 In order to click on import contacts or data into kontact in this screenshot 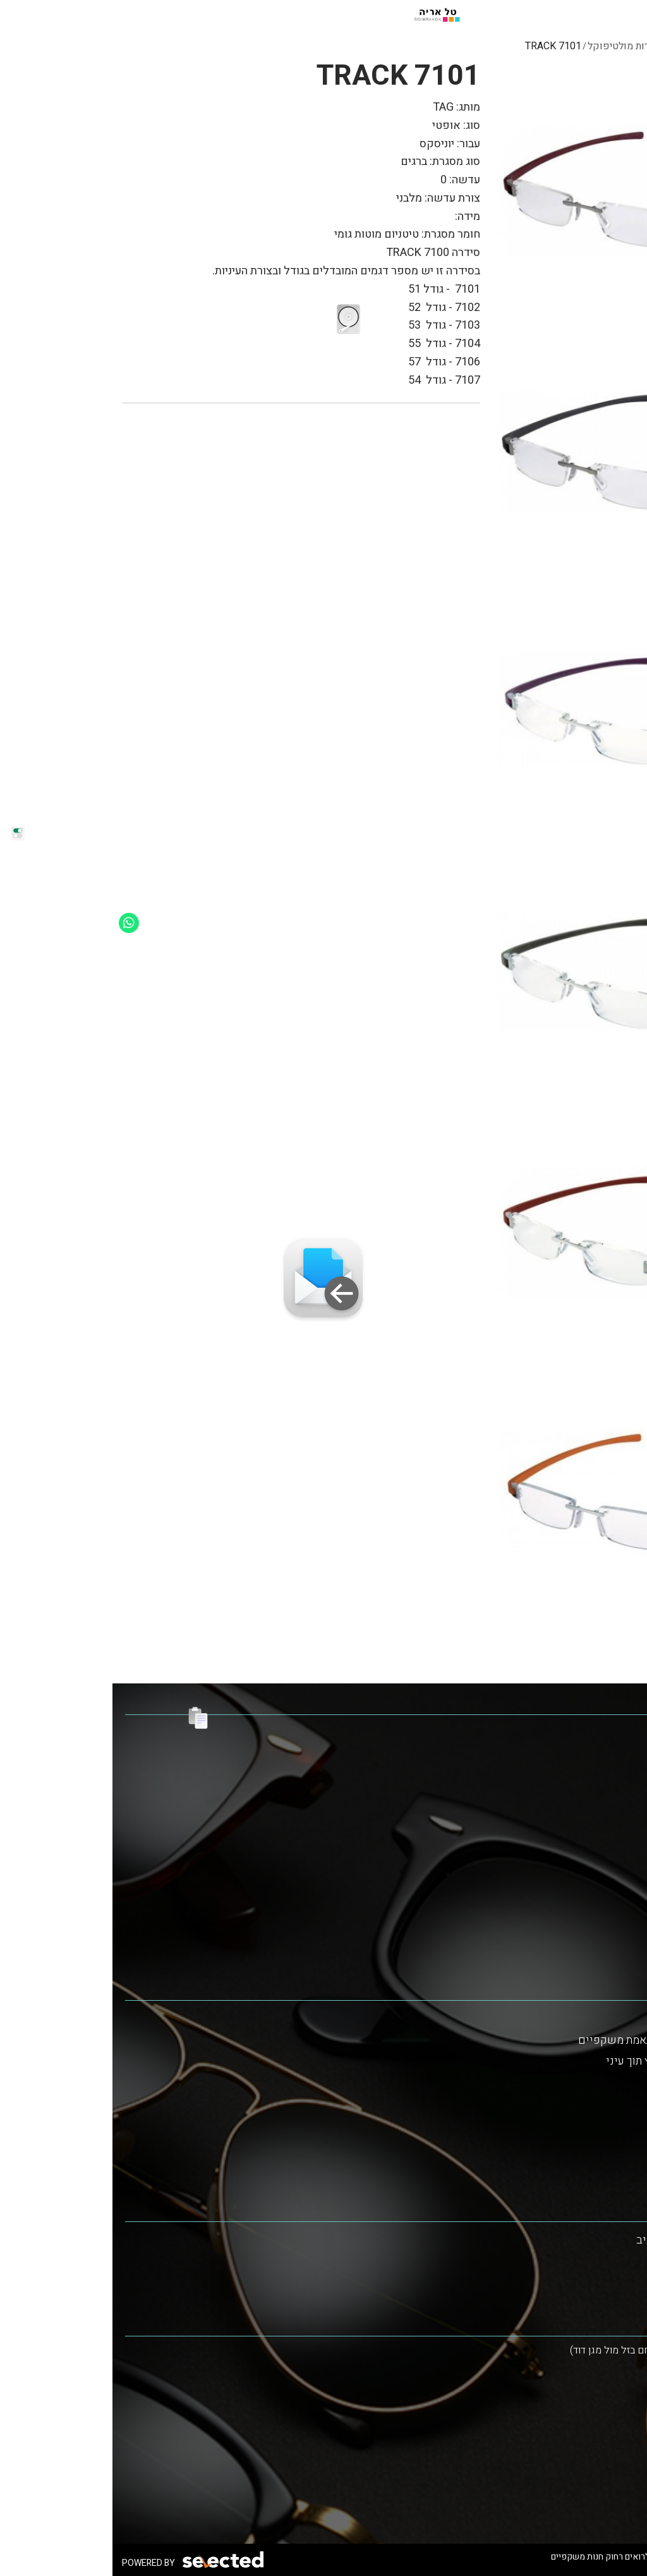, I will do `click(323, 1278)`.